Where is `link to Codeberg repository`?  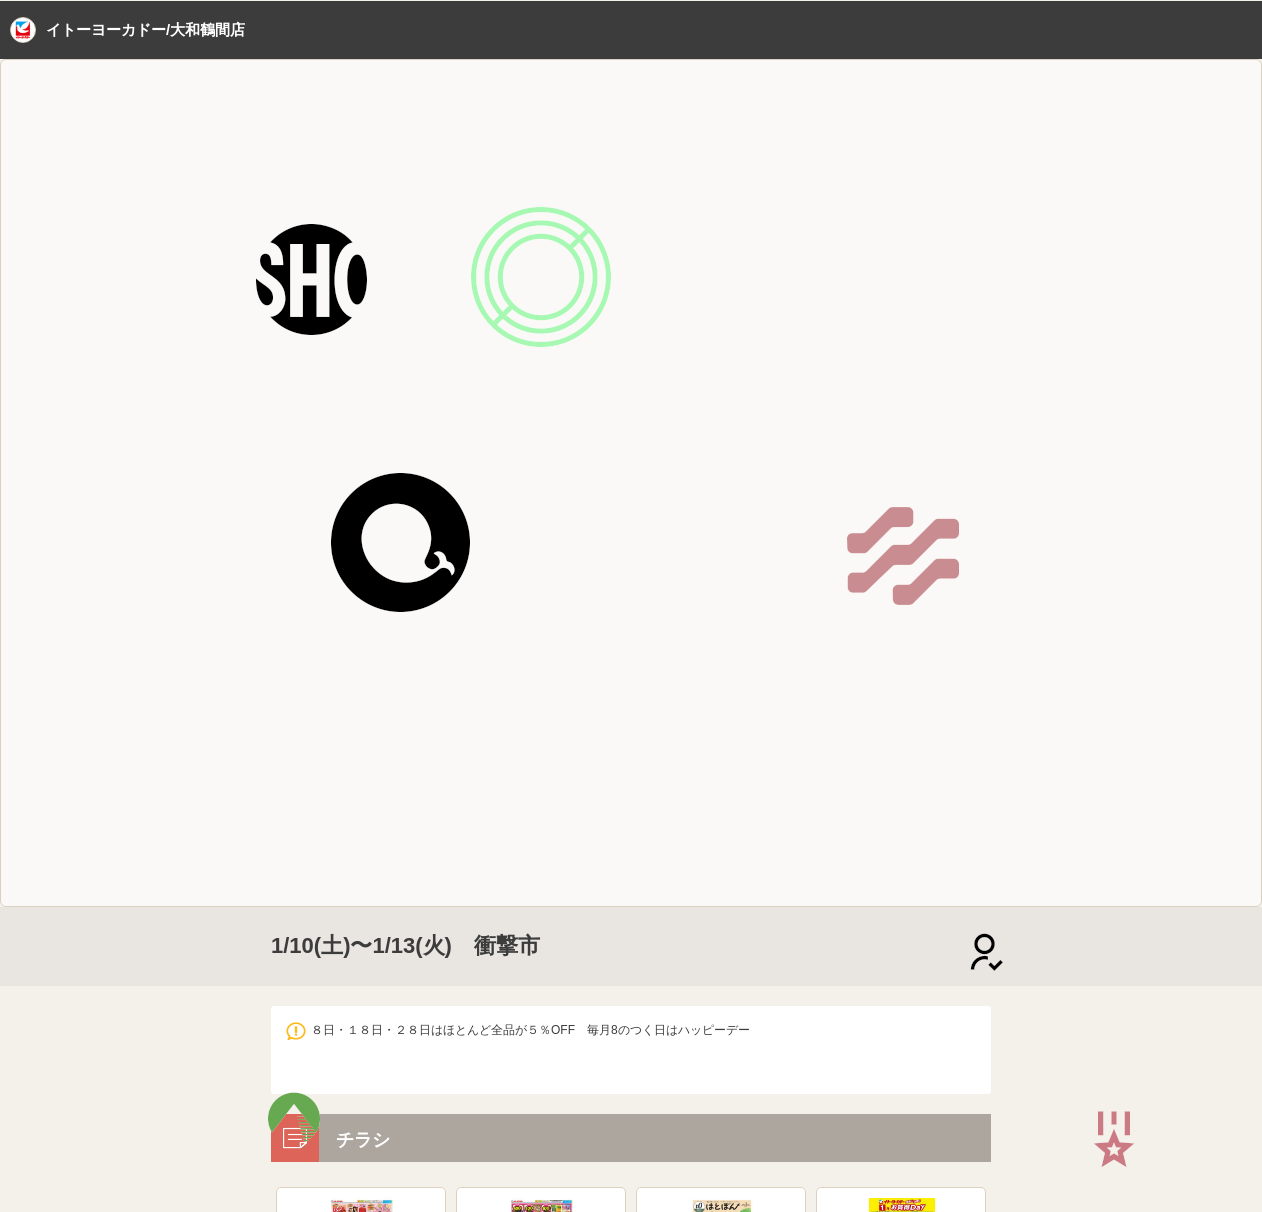 link to Codeberg repository is located at coordinates (294, 1117).